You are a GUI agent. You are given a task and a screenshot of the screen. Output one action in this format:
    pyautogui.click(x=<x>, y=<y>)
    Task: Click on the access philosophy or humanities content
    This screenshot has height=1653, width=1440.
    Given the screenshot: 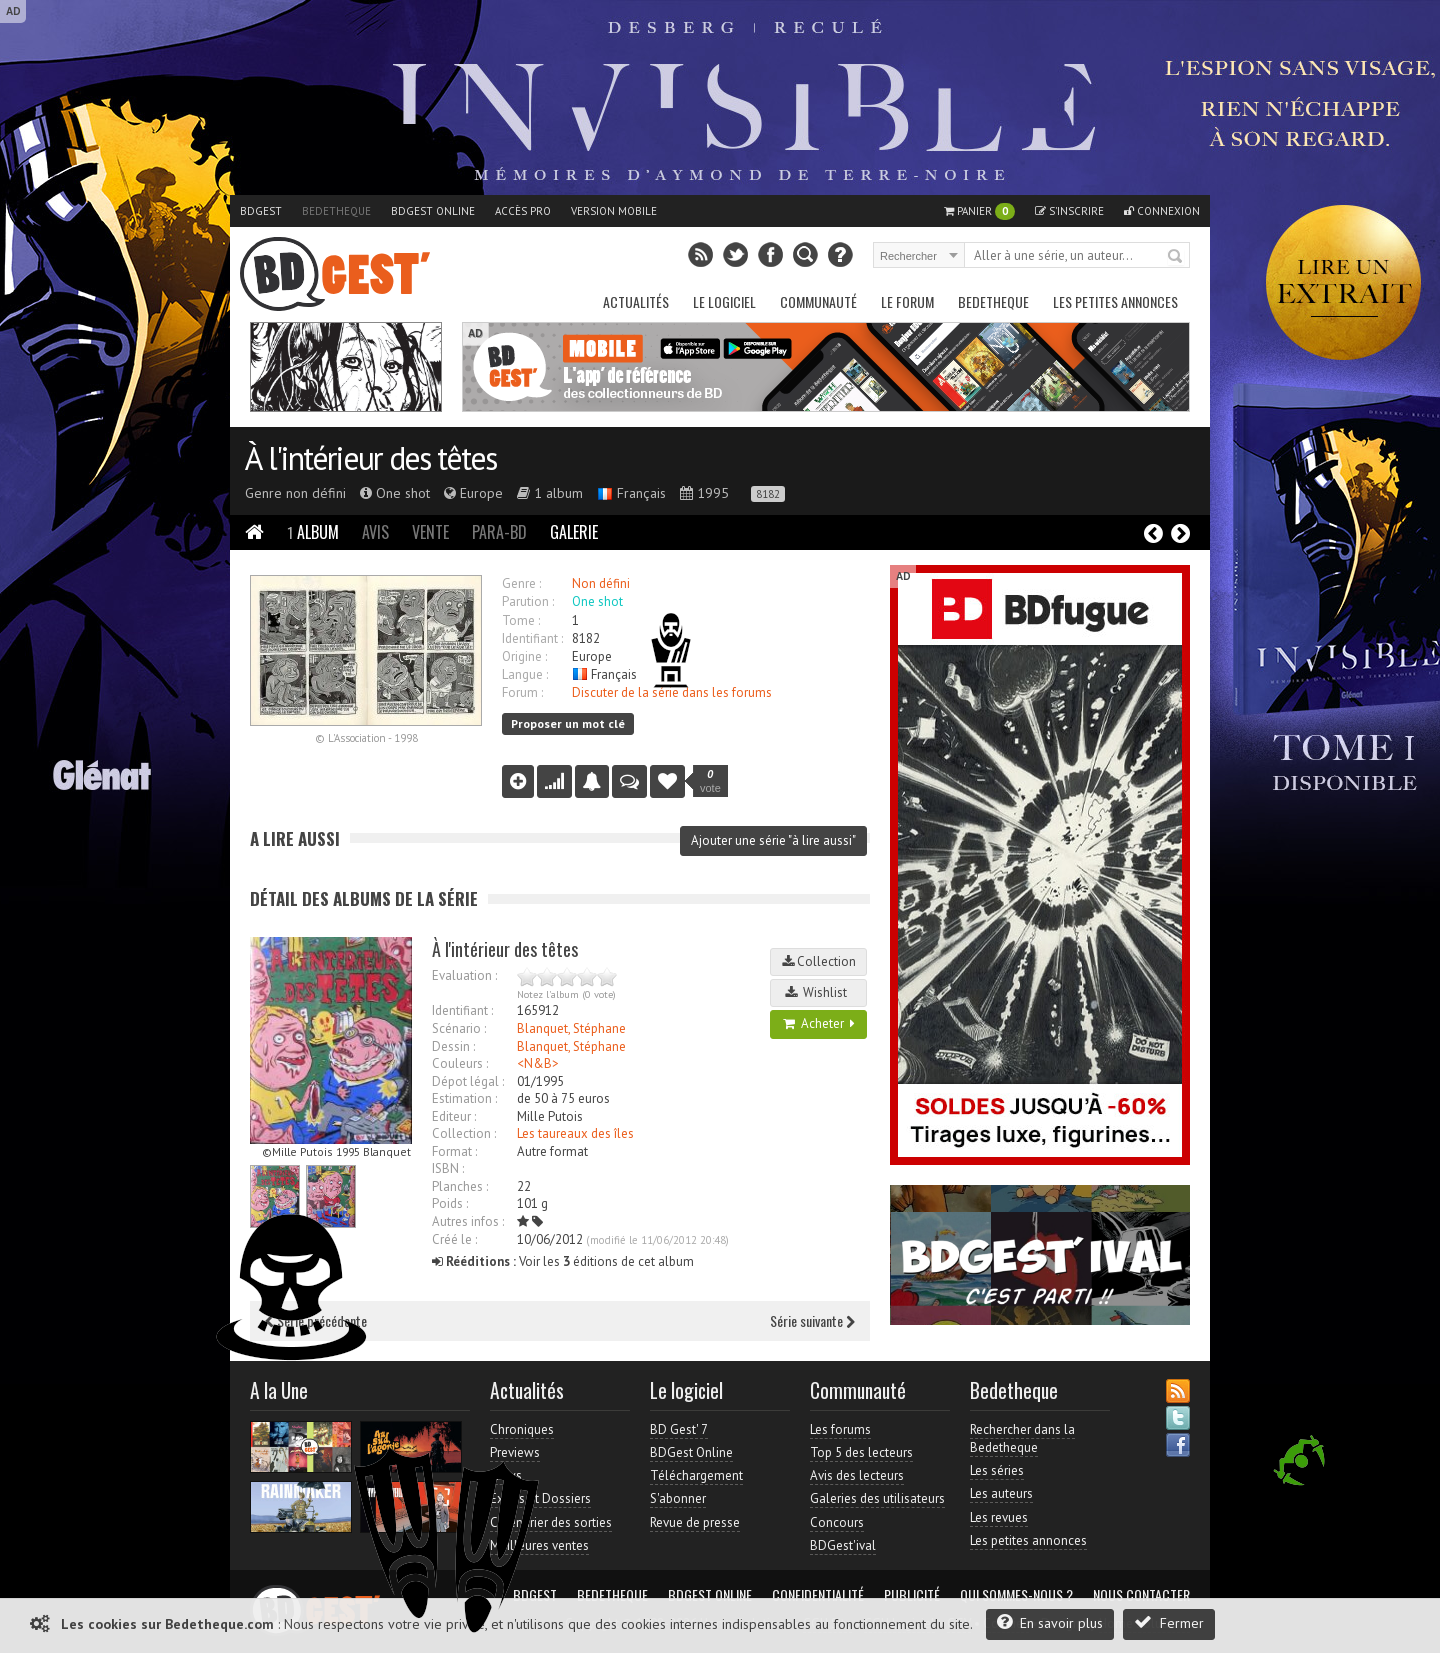 What is the action you would take?
    pyautogui.click(x=671, y=649)
    